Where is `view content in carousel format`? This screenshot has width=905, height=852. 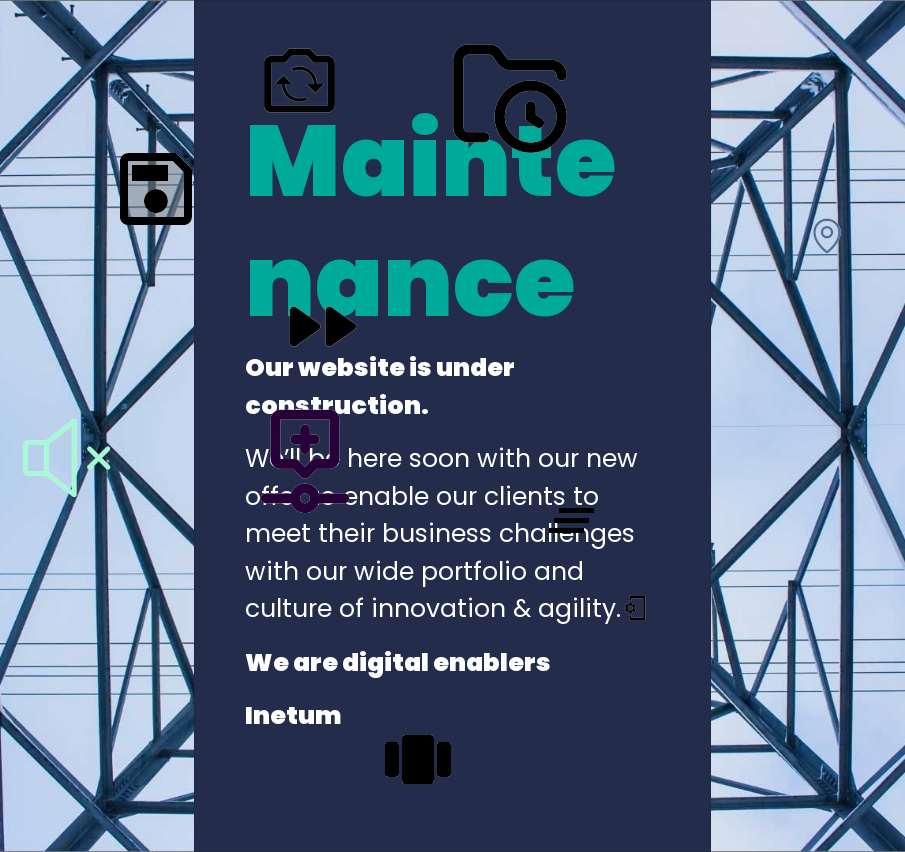 view content in carousel format is located at coordinates (418, 761).